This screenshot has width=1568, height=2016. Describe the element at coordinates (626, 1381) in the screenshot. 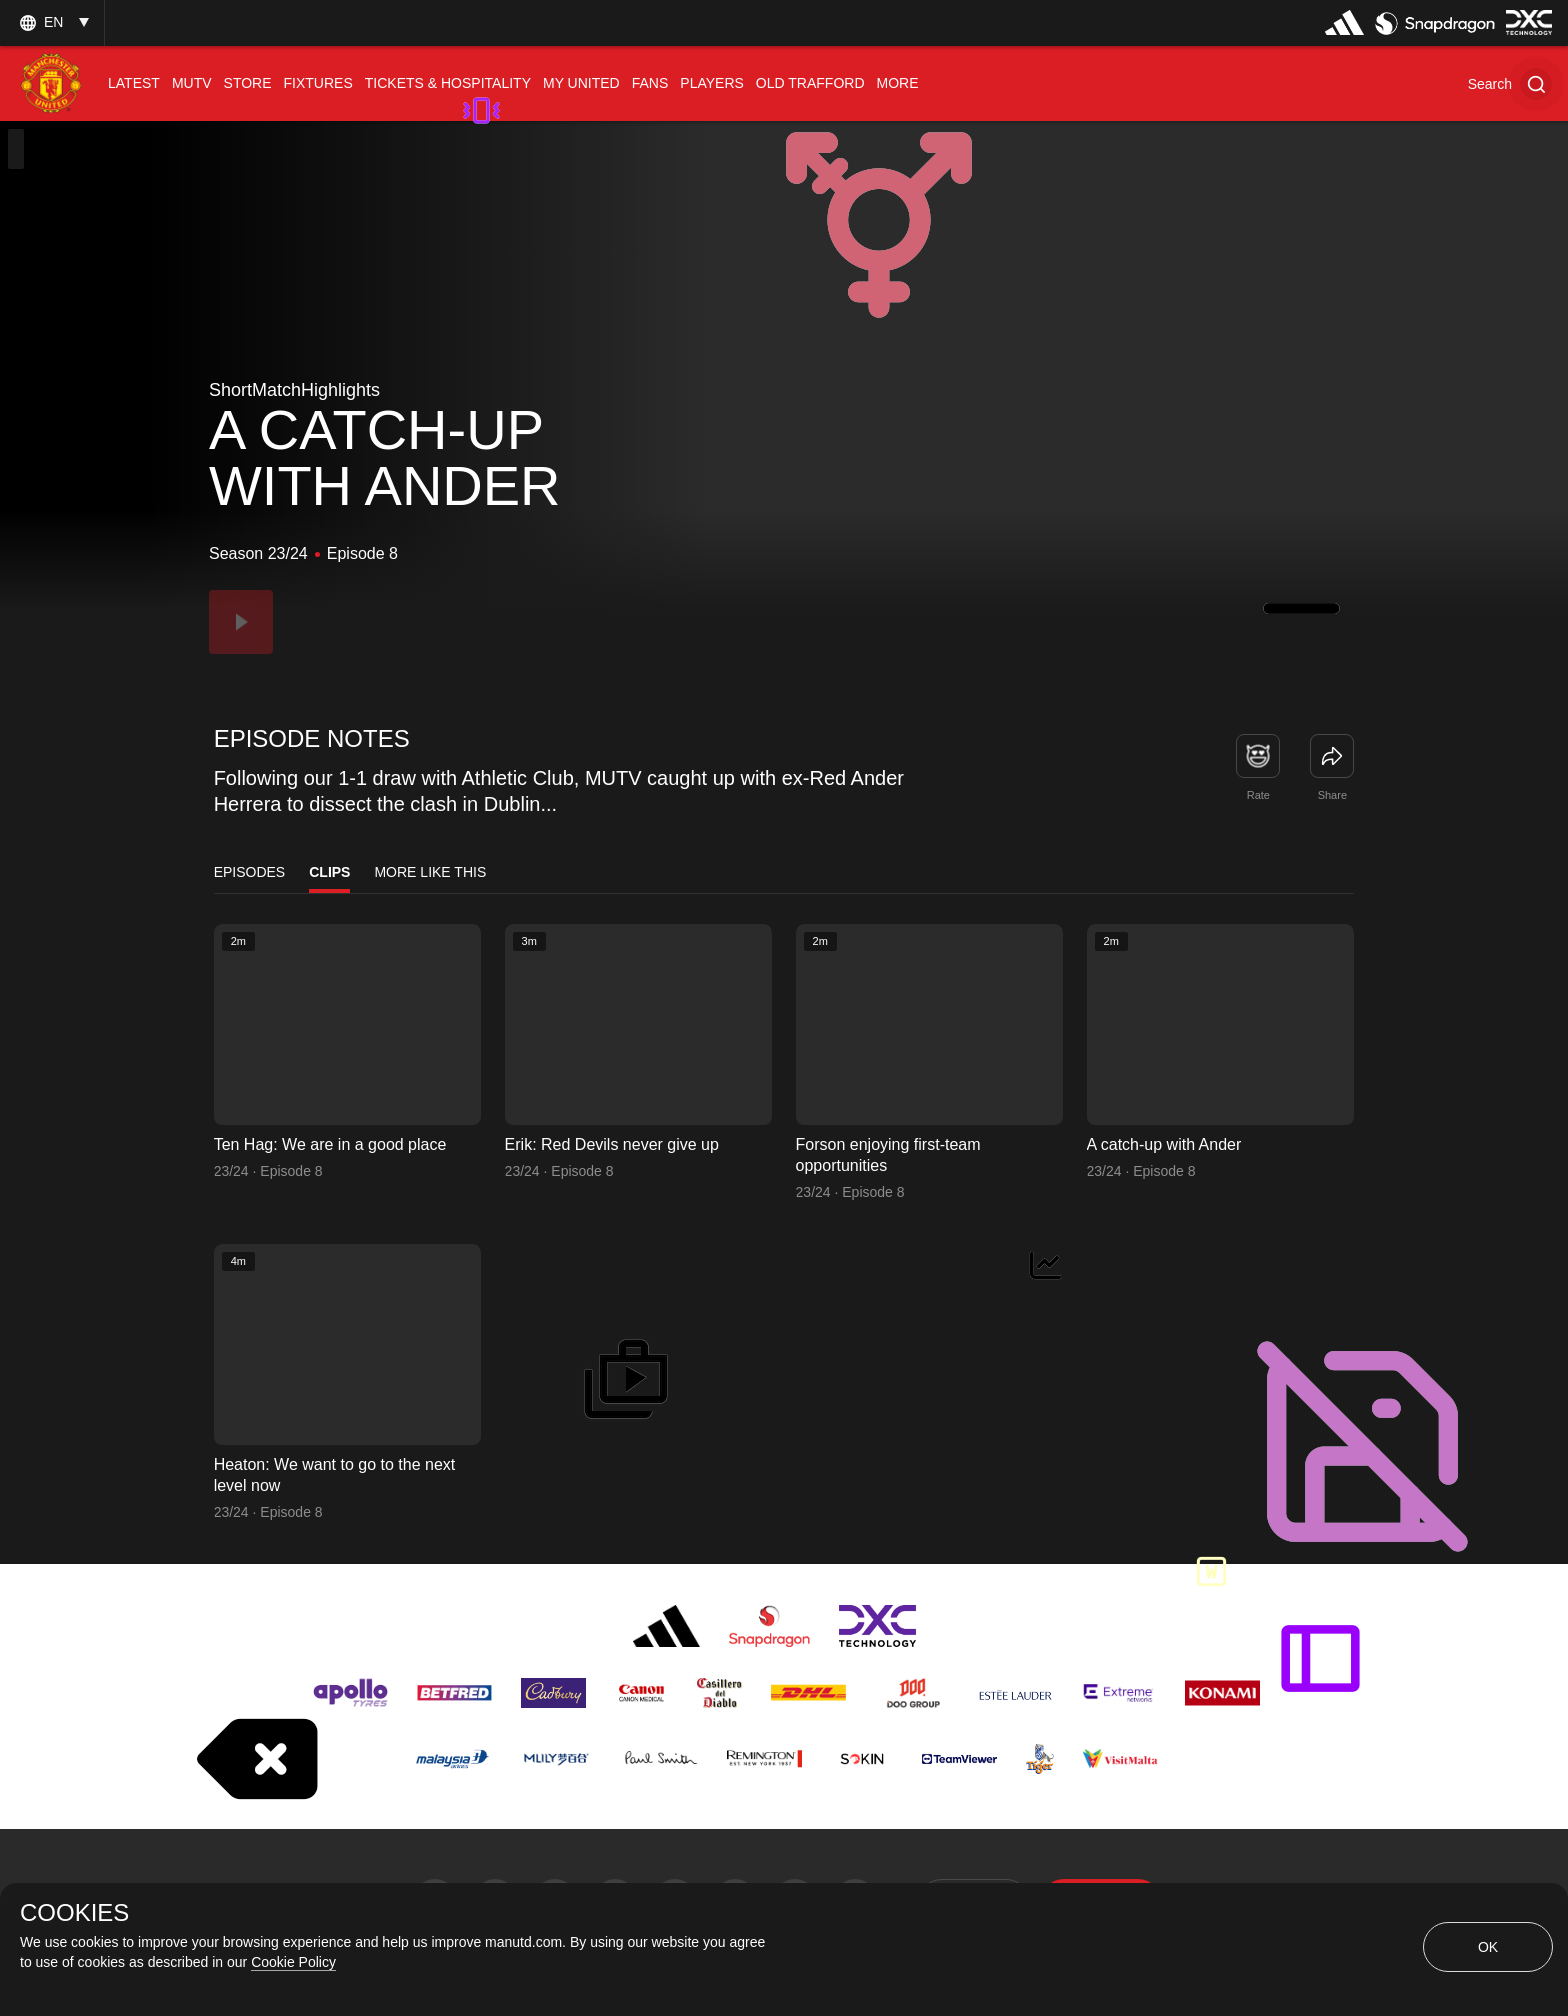

I see `view purchased media or content` at that location.